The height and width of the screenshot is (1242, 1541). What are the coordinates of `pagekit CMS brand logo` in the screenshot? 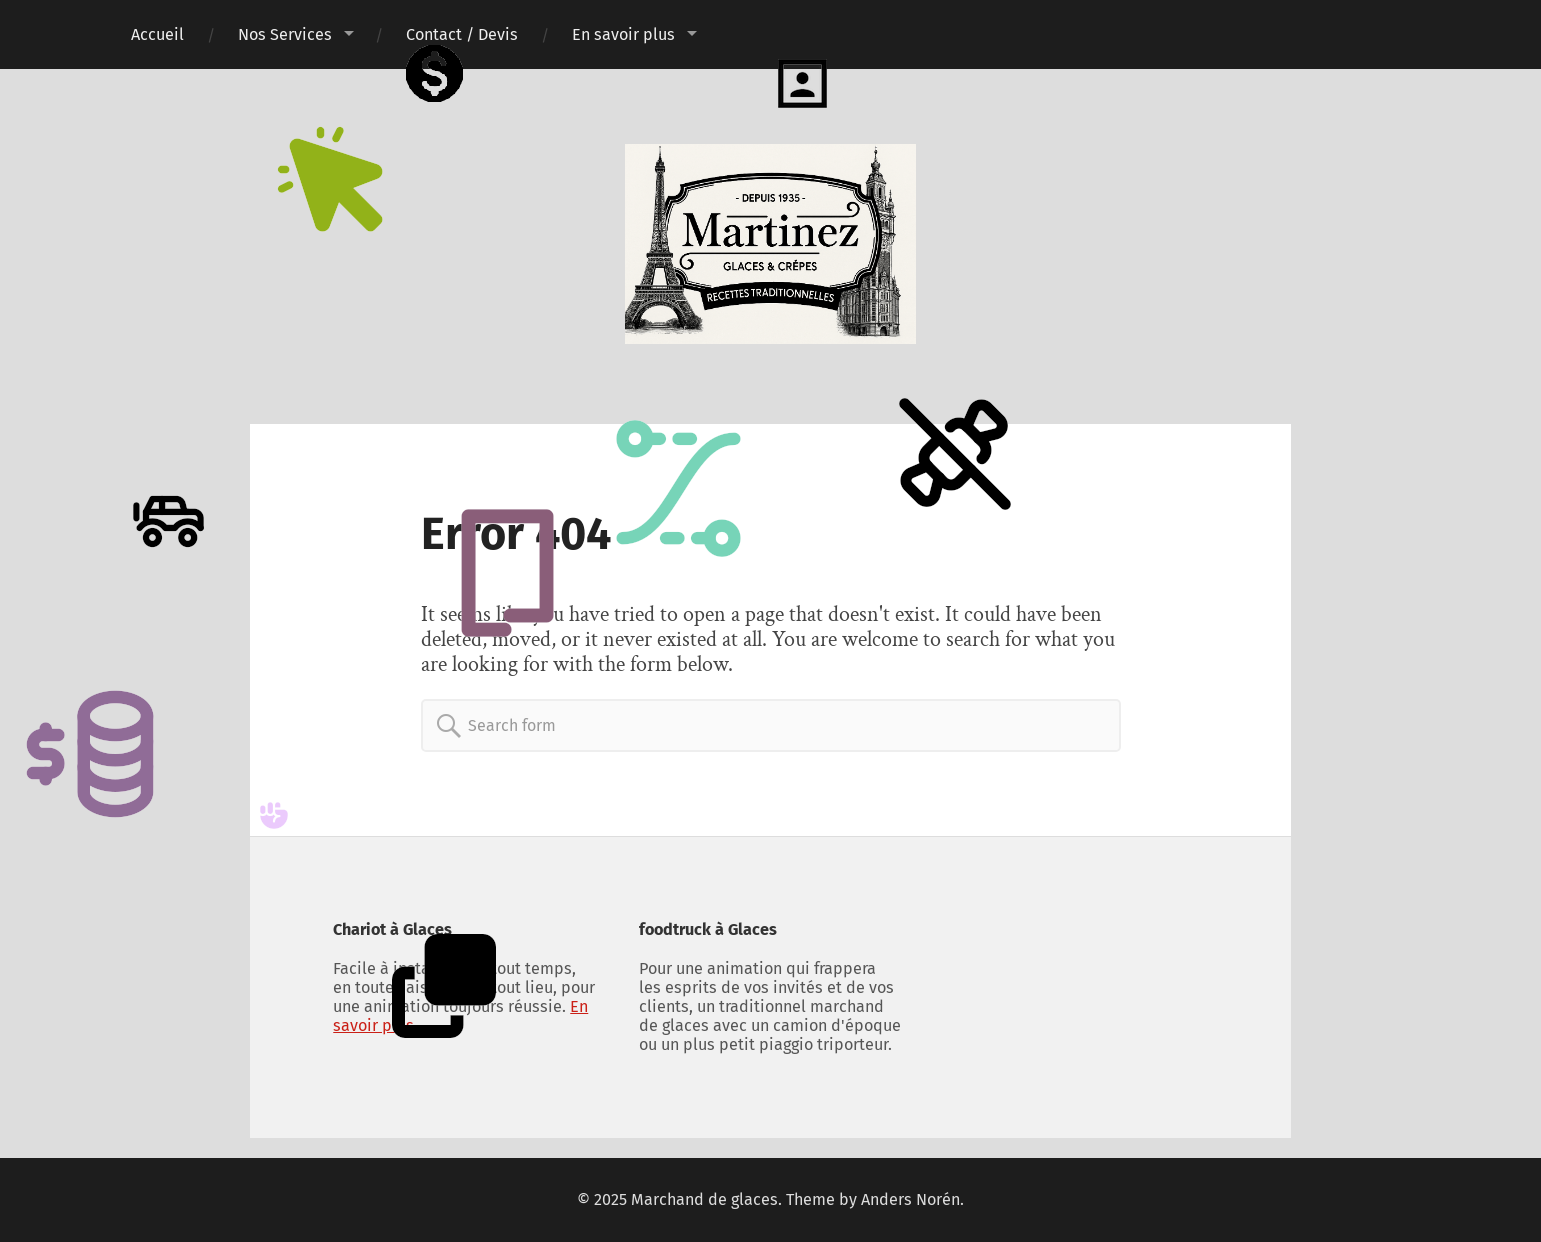 It's located at (504, 573).